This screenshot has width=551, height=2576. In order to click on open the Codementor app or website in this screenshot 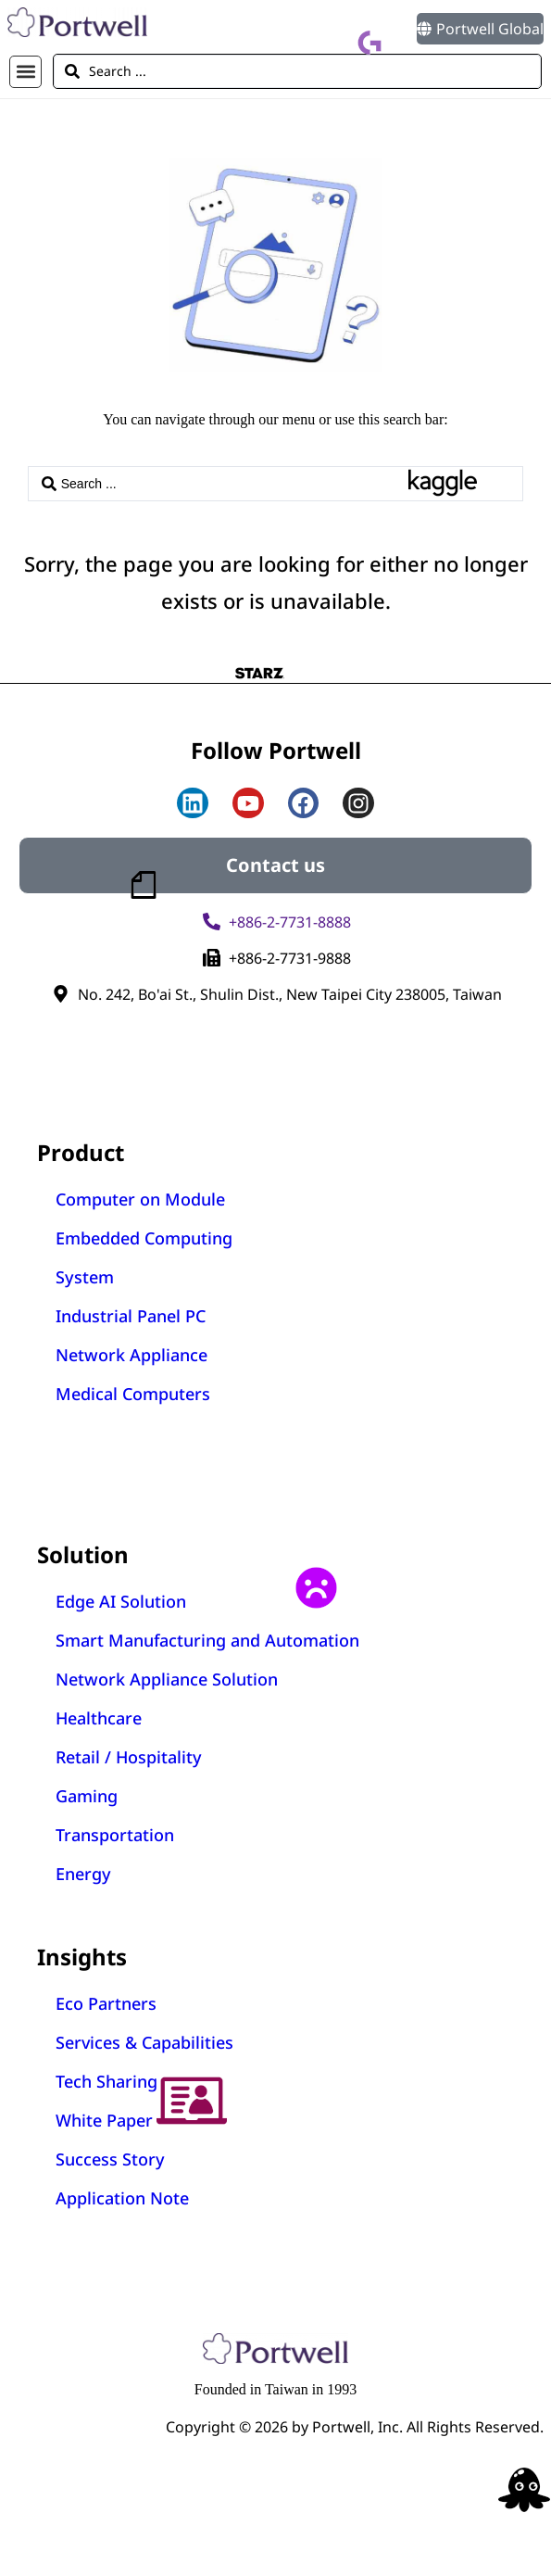, I will do `click(192, 2101)`.